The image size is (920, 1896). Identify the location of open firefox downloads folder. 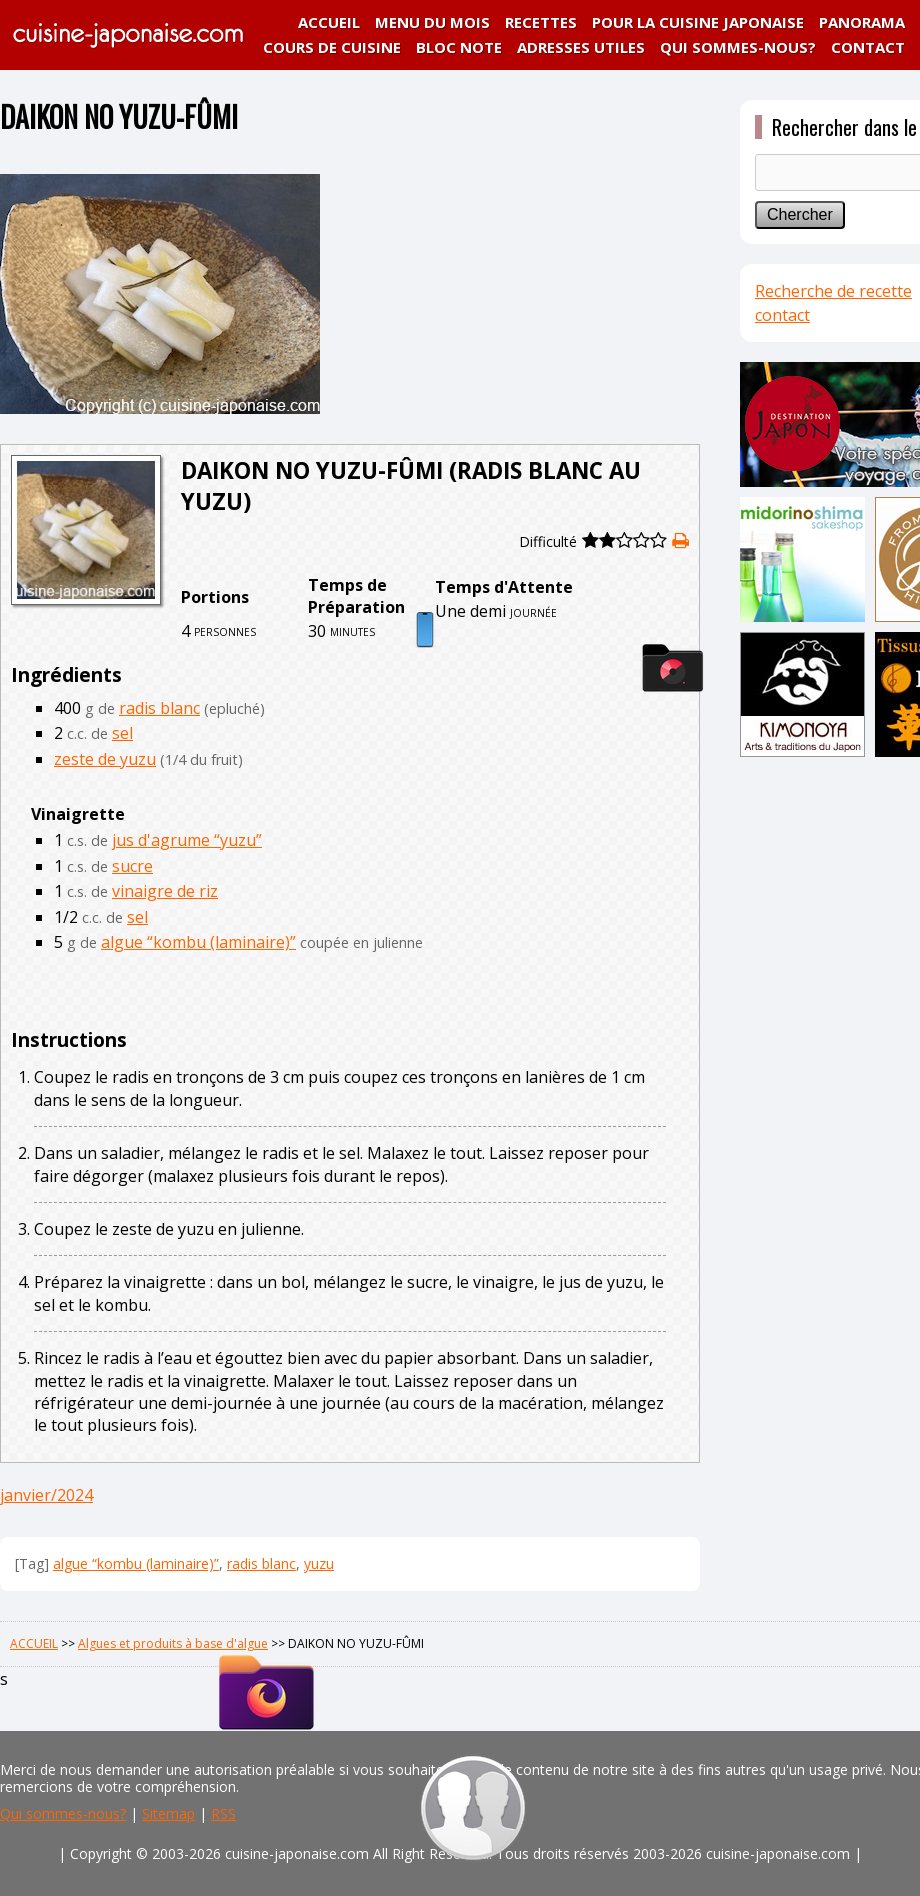
(266, 1695).